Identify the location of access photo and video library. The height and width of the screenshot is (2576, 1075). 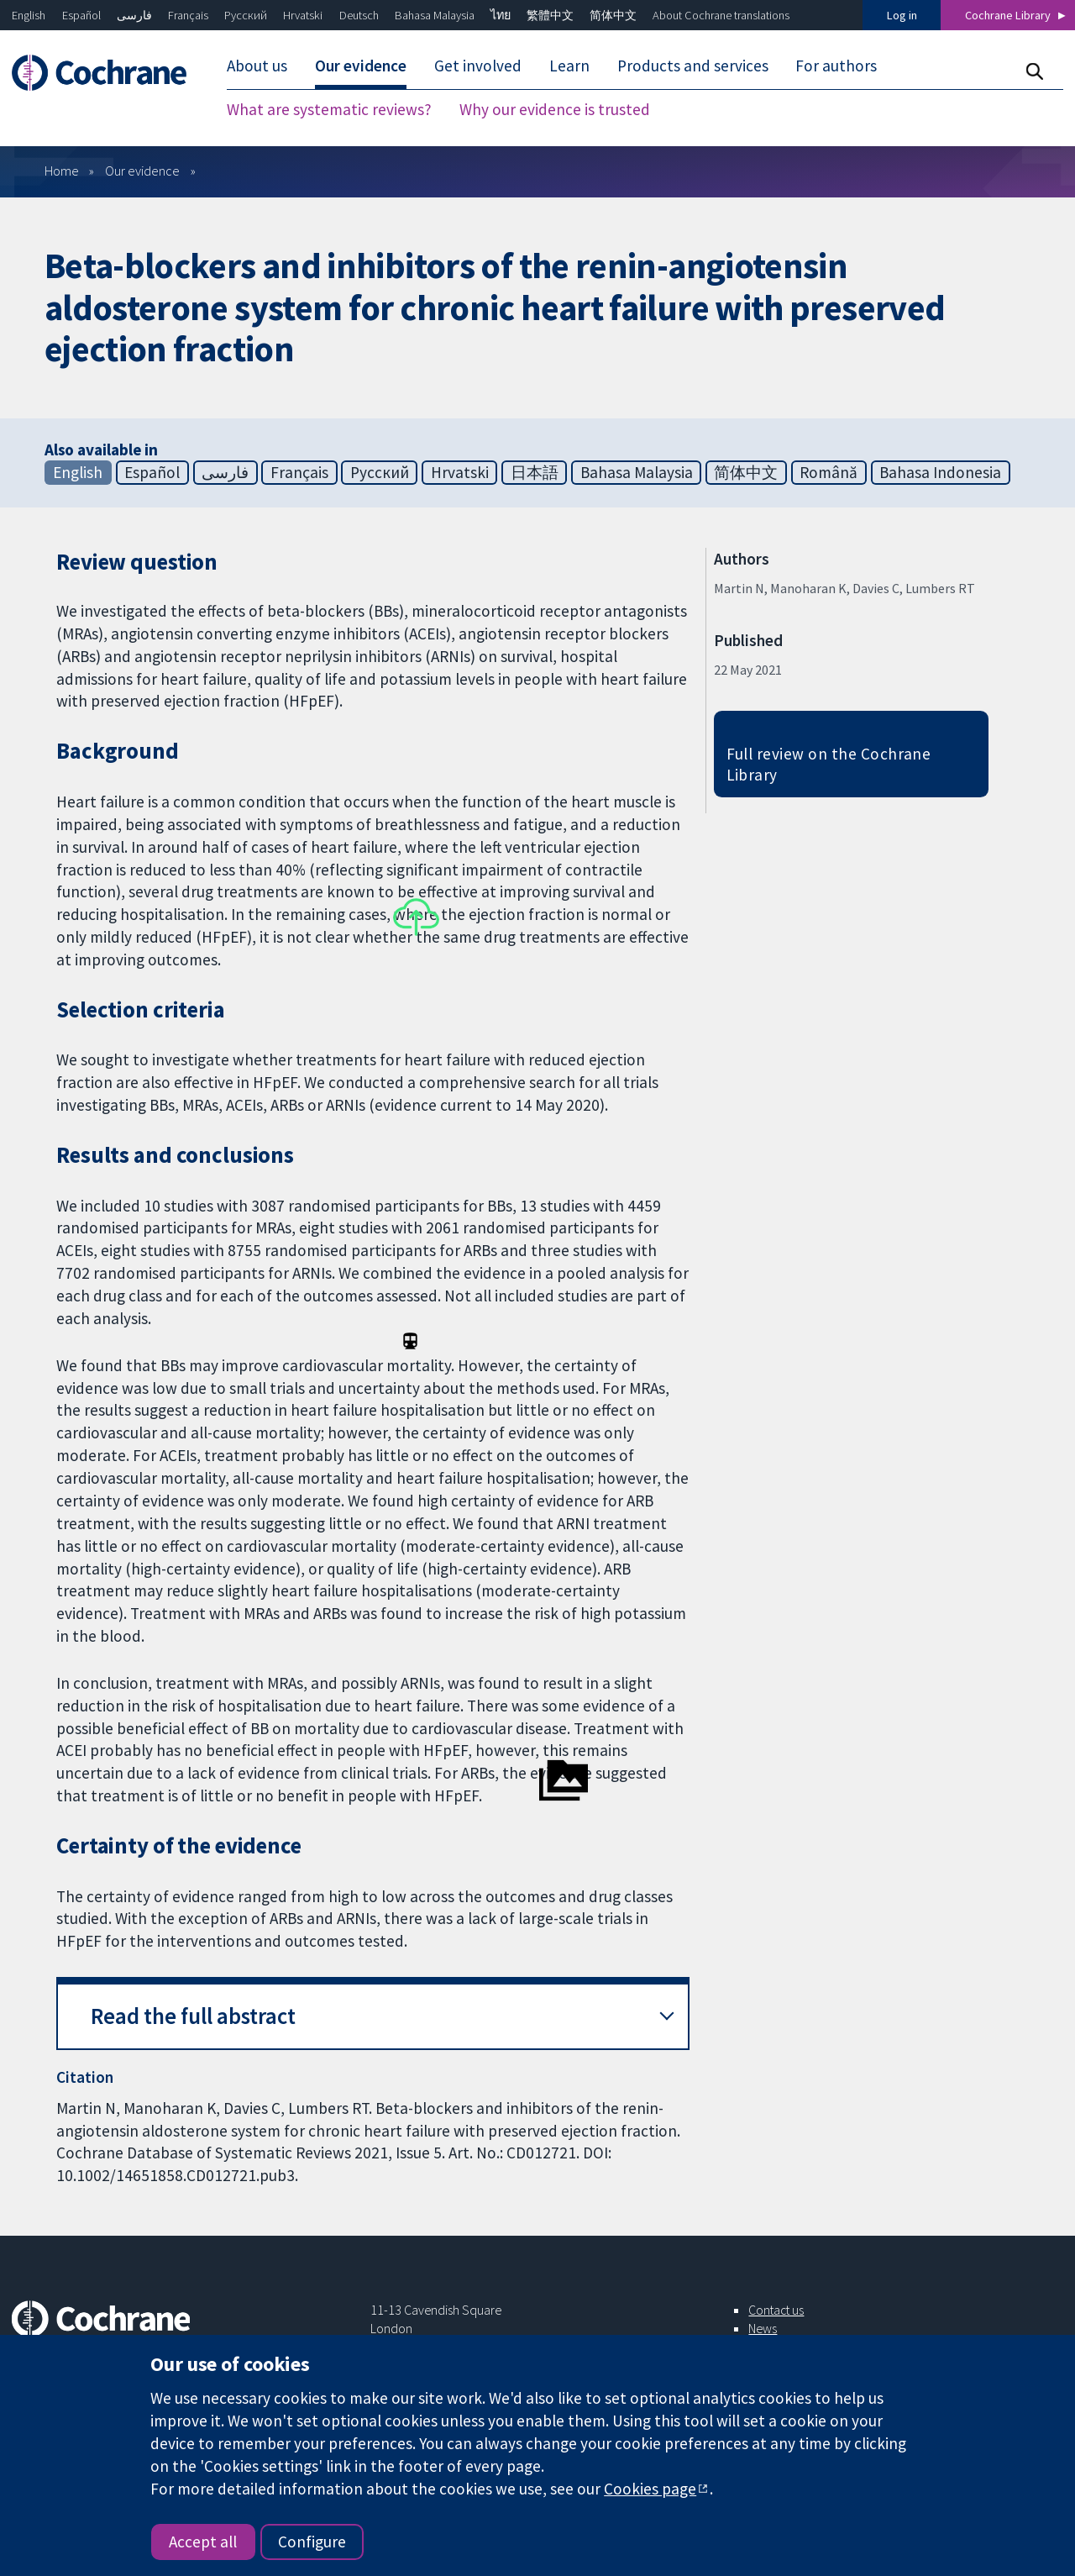
(564, 1780).